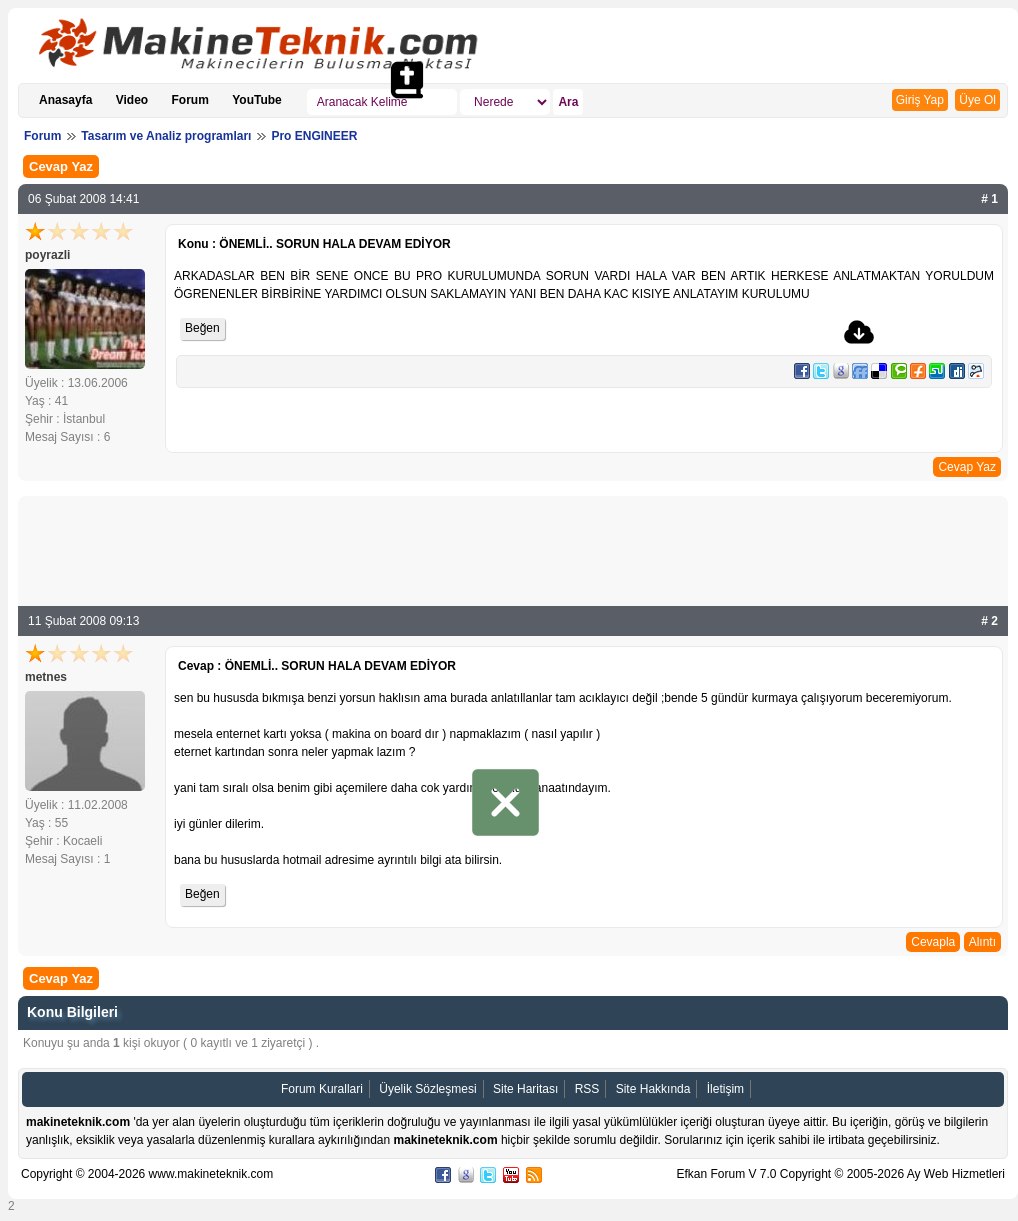 This screenshot has height=1221, width=1018. What do you see at coordinates (859, 332) in the screenshot?
I see `download from cloud storage` at bounding box center [859, 332].